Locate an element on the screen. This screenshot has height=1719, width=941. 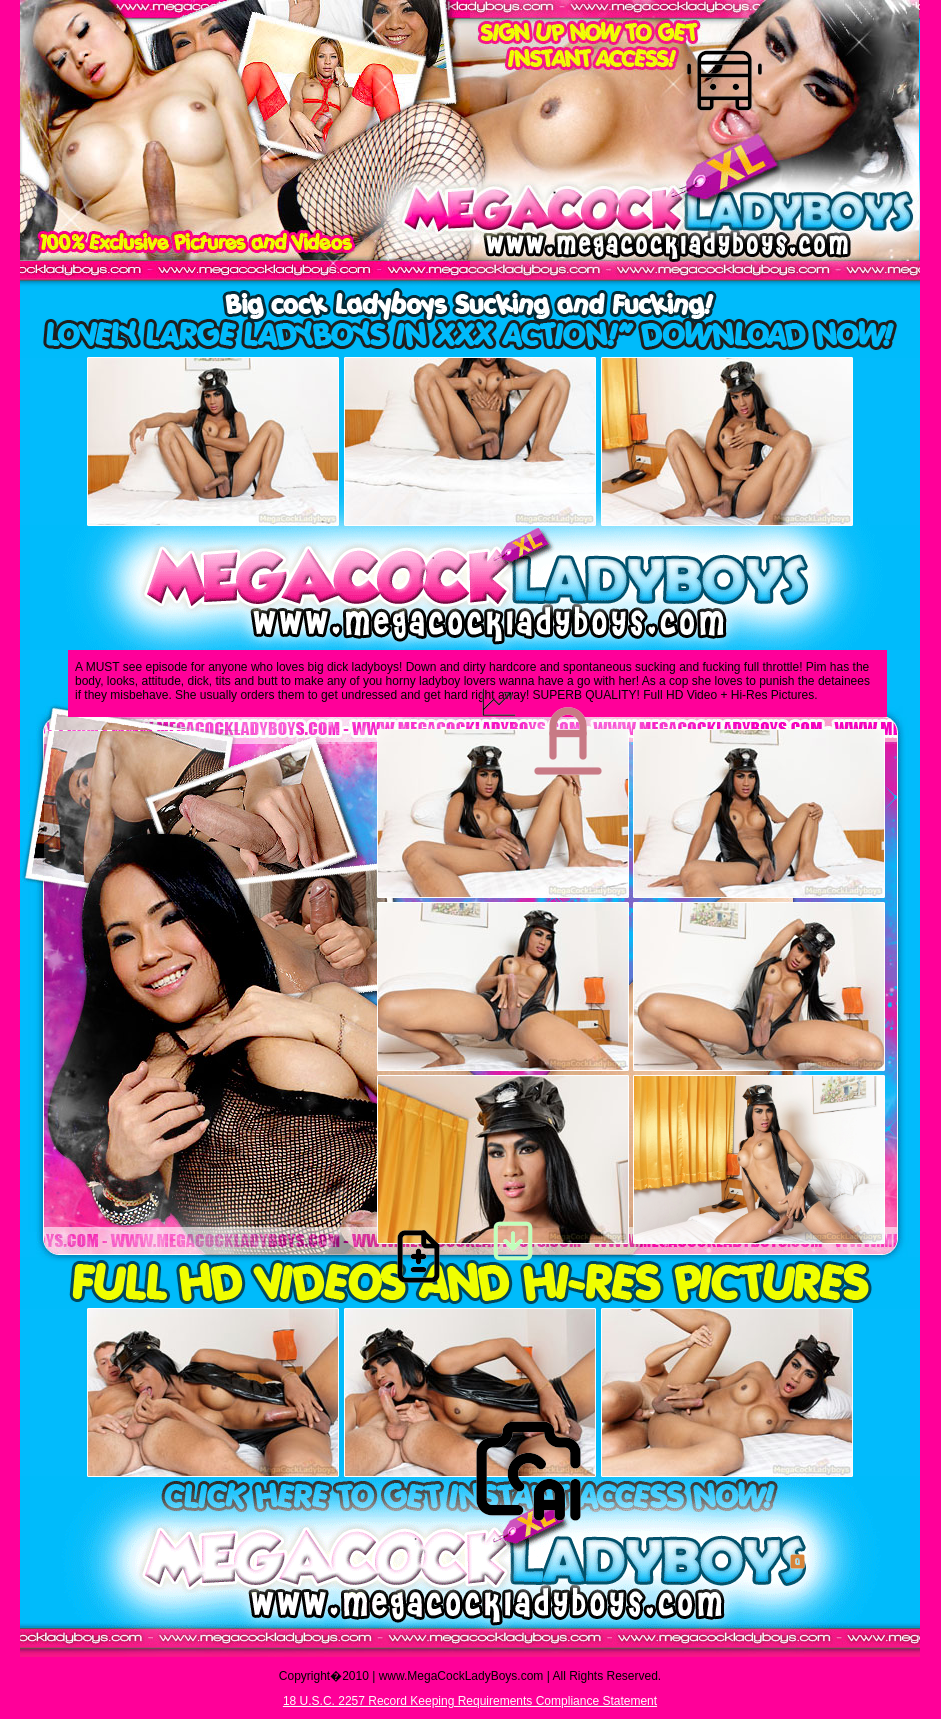
access AI-powered camera features is located at coordinates (528, 1468).